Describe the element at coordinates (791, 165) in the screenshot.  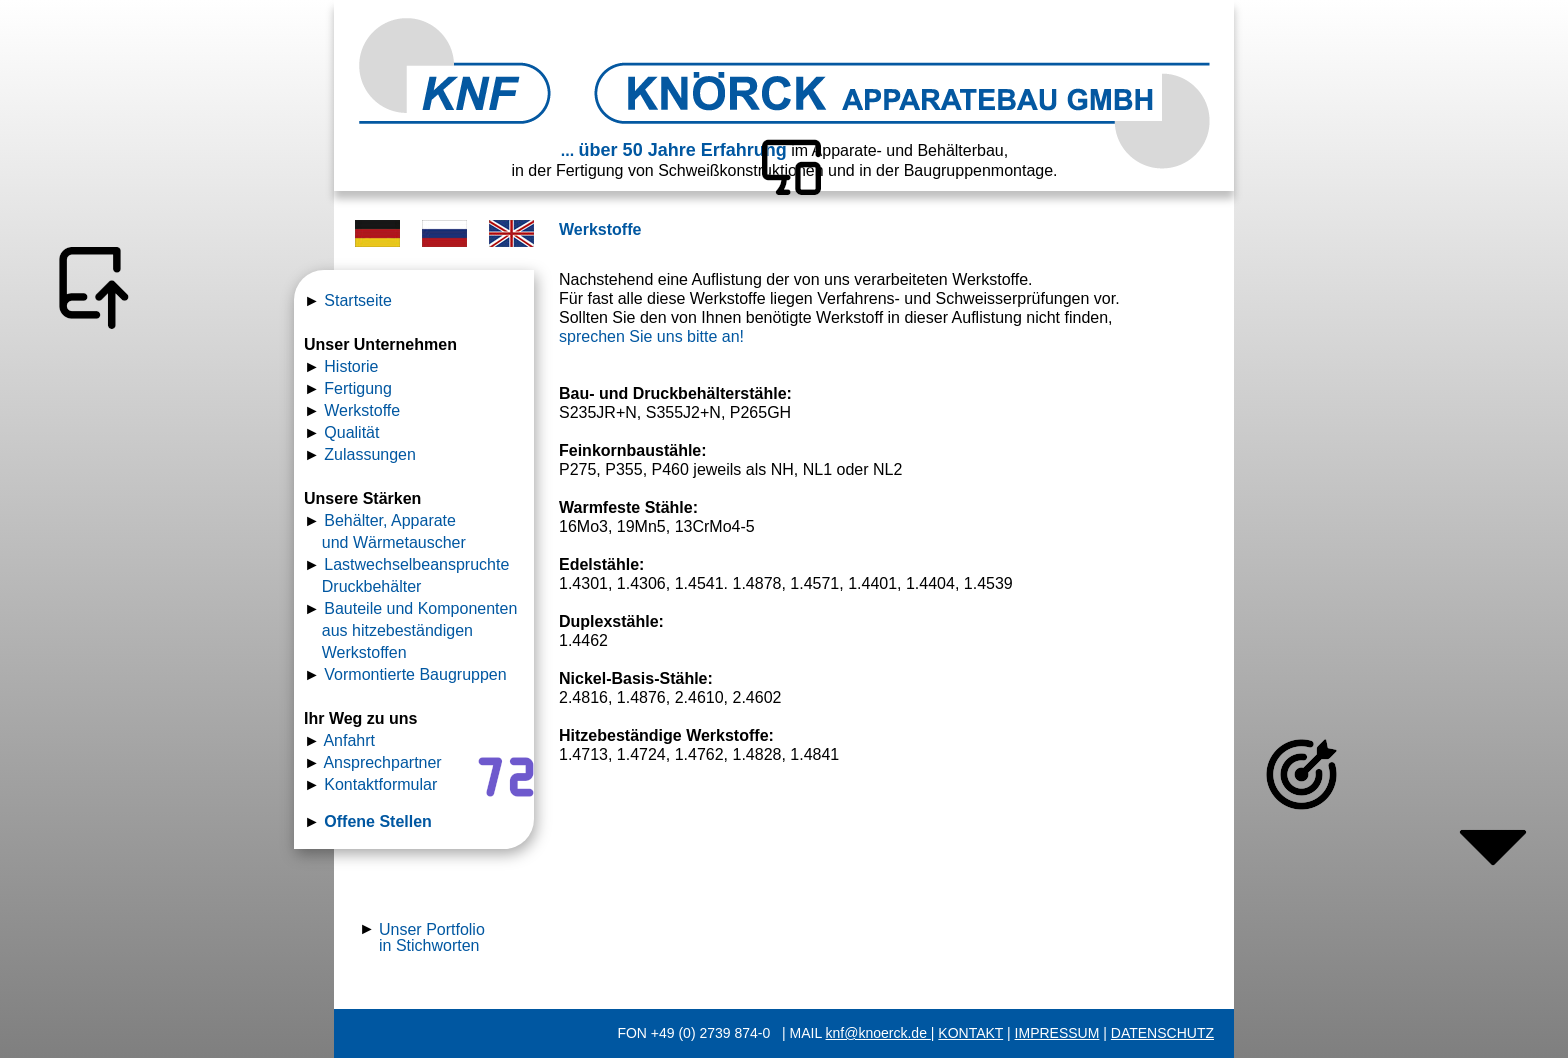
I see `view connected devices` at that location.